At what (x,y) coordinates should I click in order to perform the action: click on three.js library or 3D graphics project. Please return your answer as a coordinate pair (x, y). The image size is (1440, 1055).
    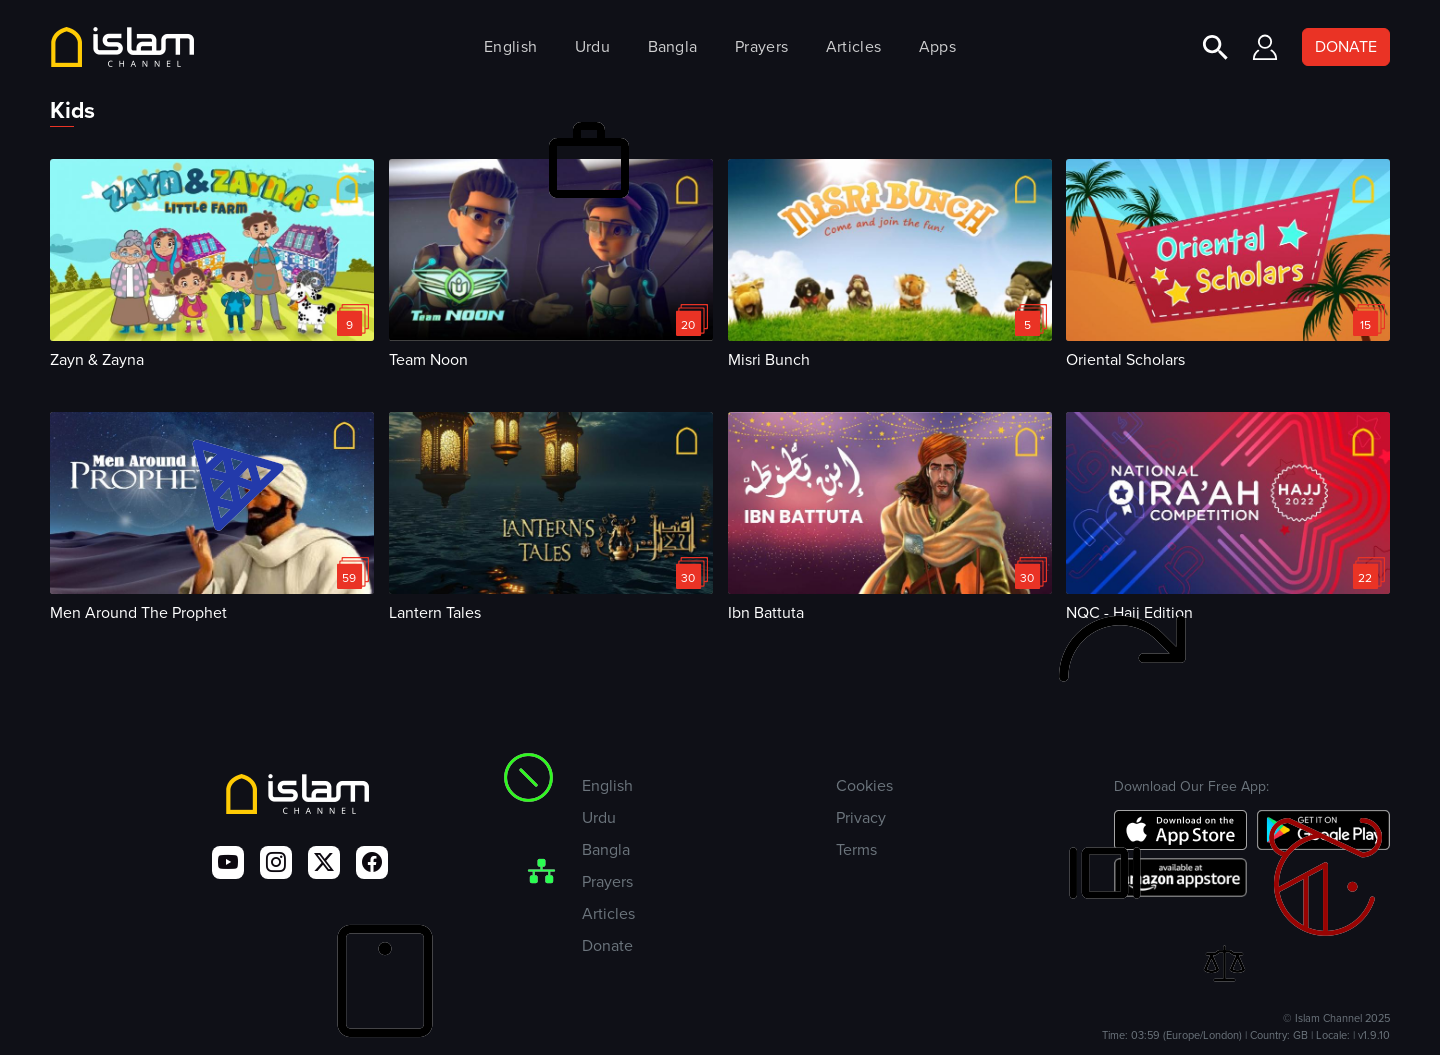
    Looking at the image, I should click on (236, 483).